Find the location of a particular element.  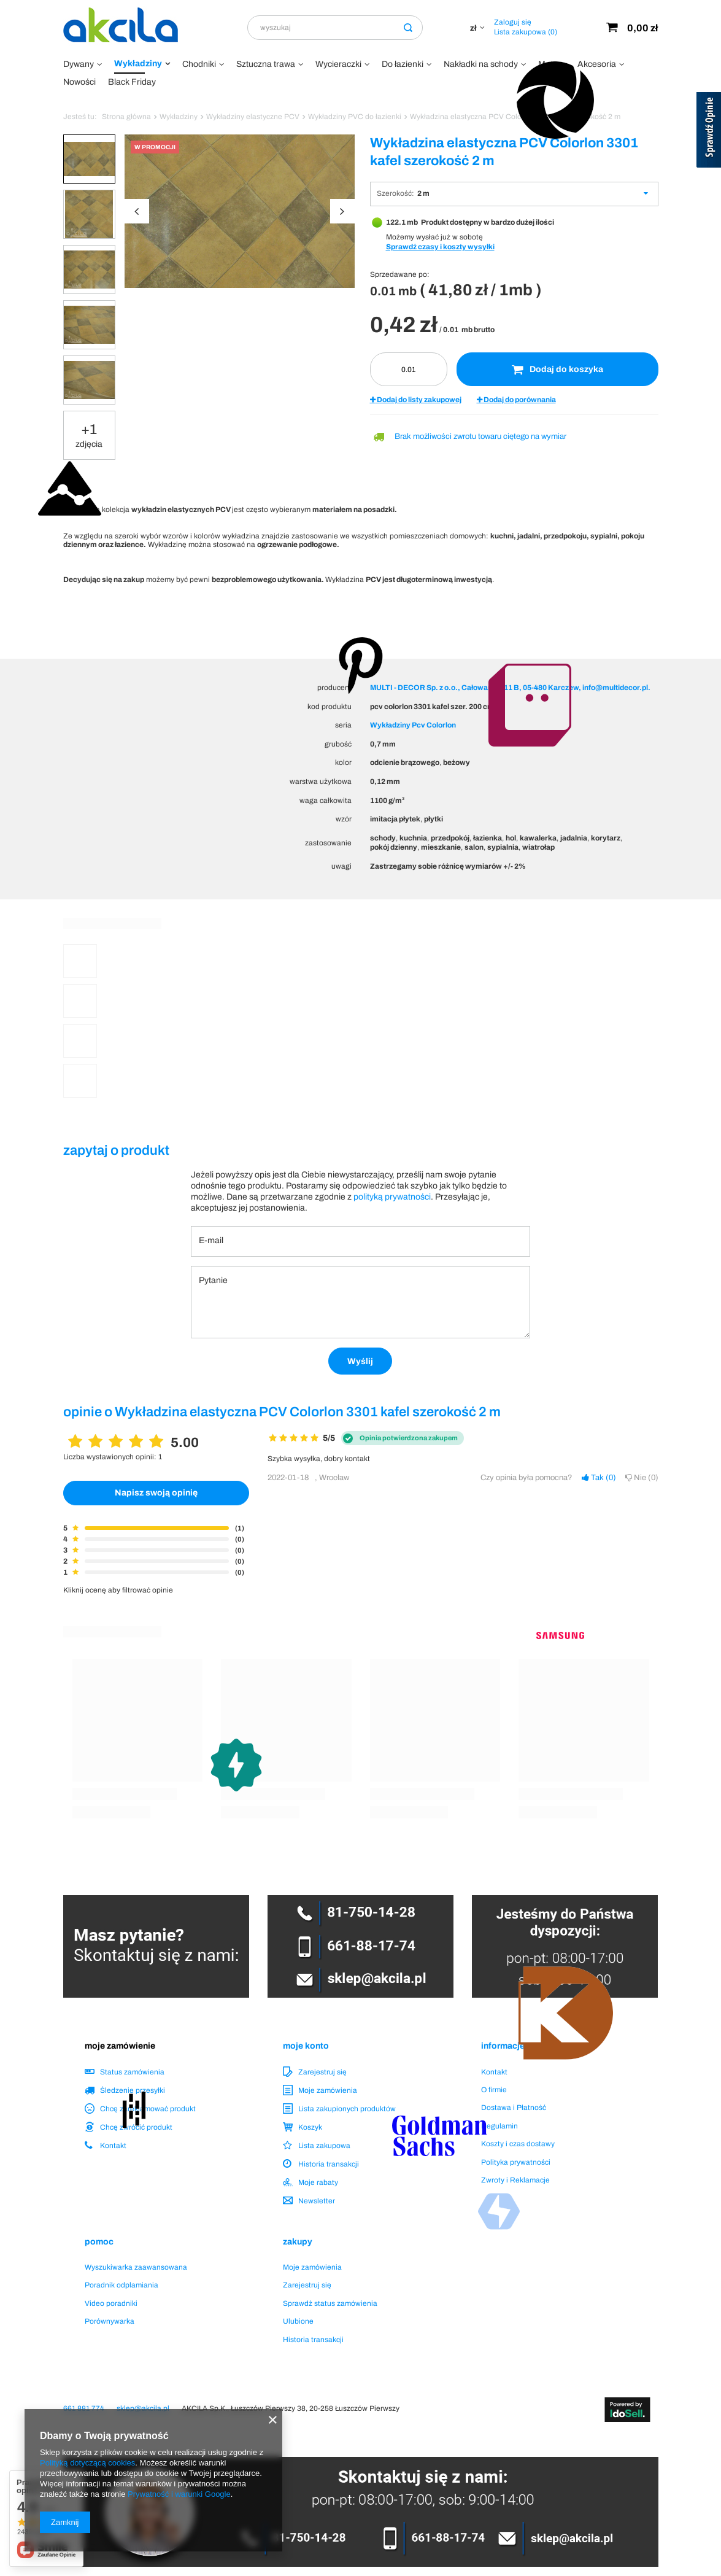

Goldman Sachs company logo is located at coordinates (439, 2136).